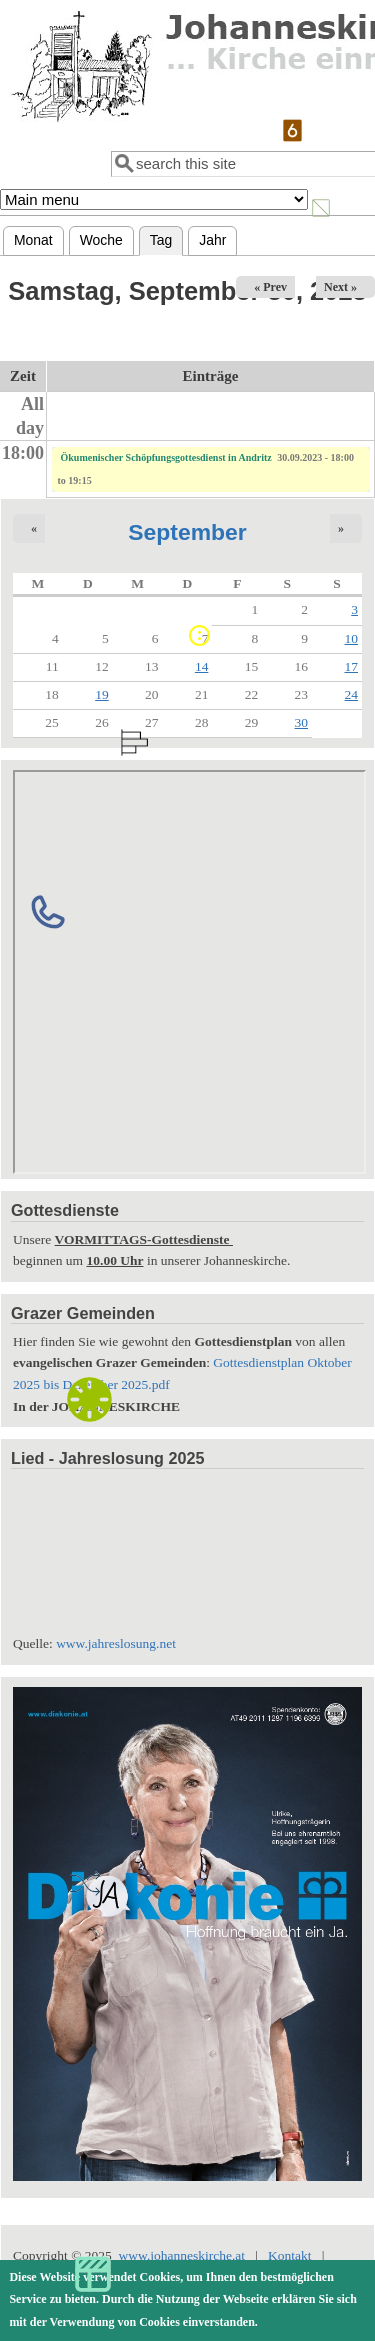  I want to click on view horizontal bar chart data, so click(133, 742).